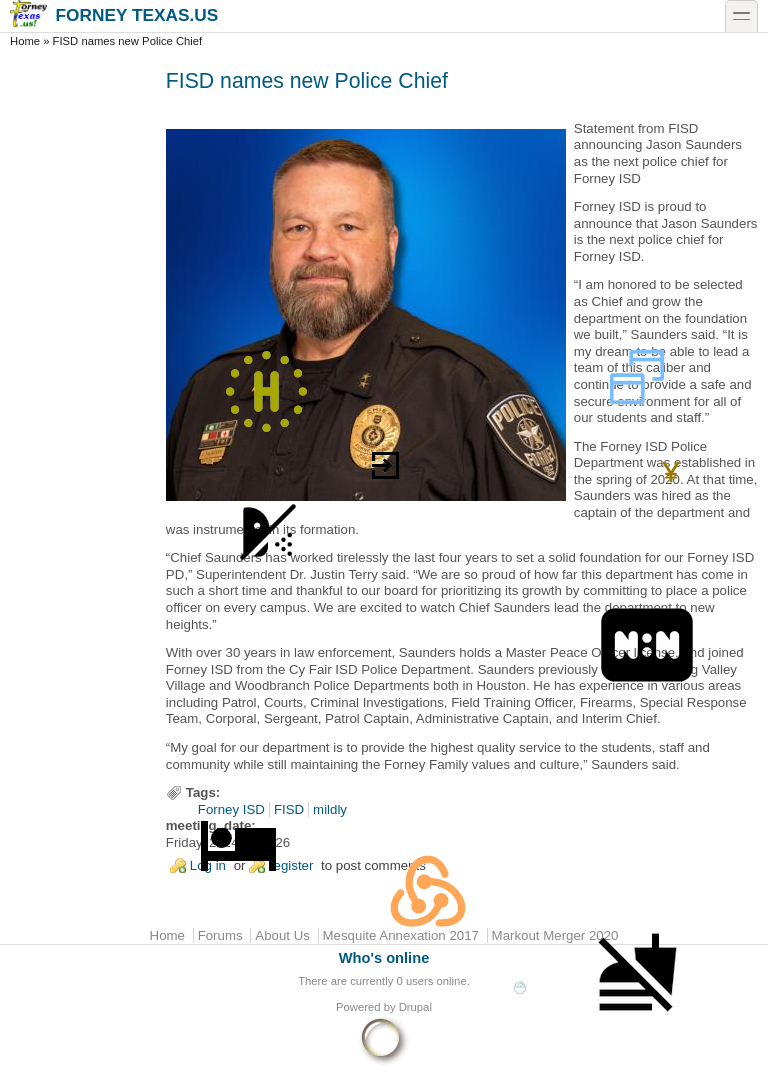 The height and width of the screenshot is (1083, 768). What do you see at coordinates (671, 472) in the screenshot?
I see `view price in japanese yen` at bounding box center [671, 472].